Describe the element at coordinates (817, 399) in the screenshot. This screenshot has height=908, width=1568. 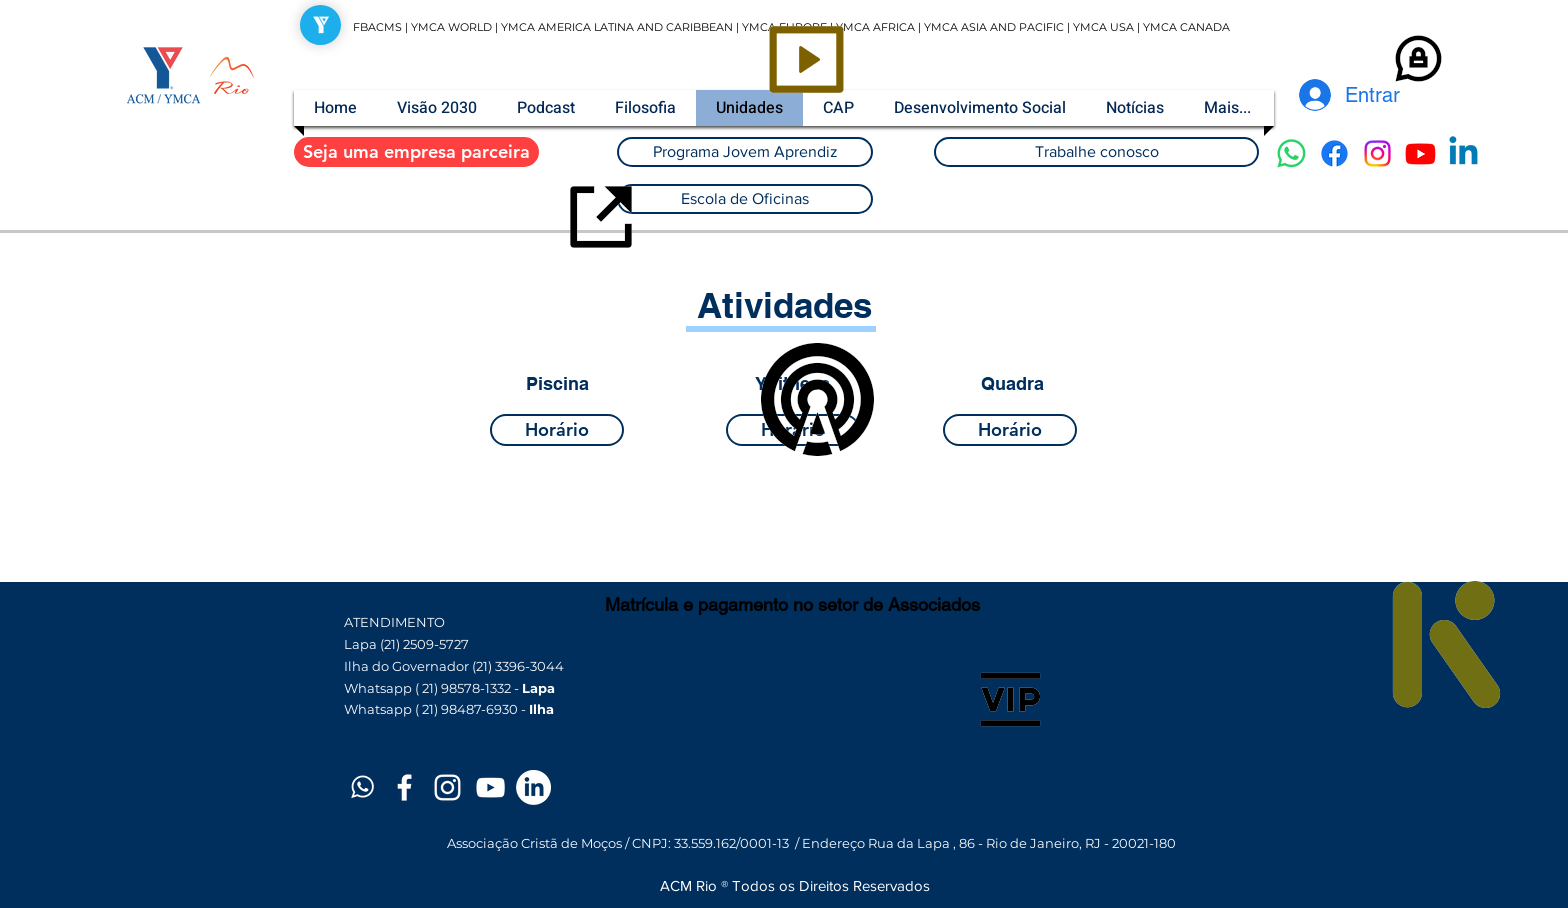
I see `open the AntennaPod podcast app` at that location.